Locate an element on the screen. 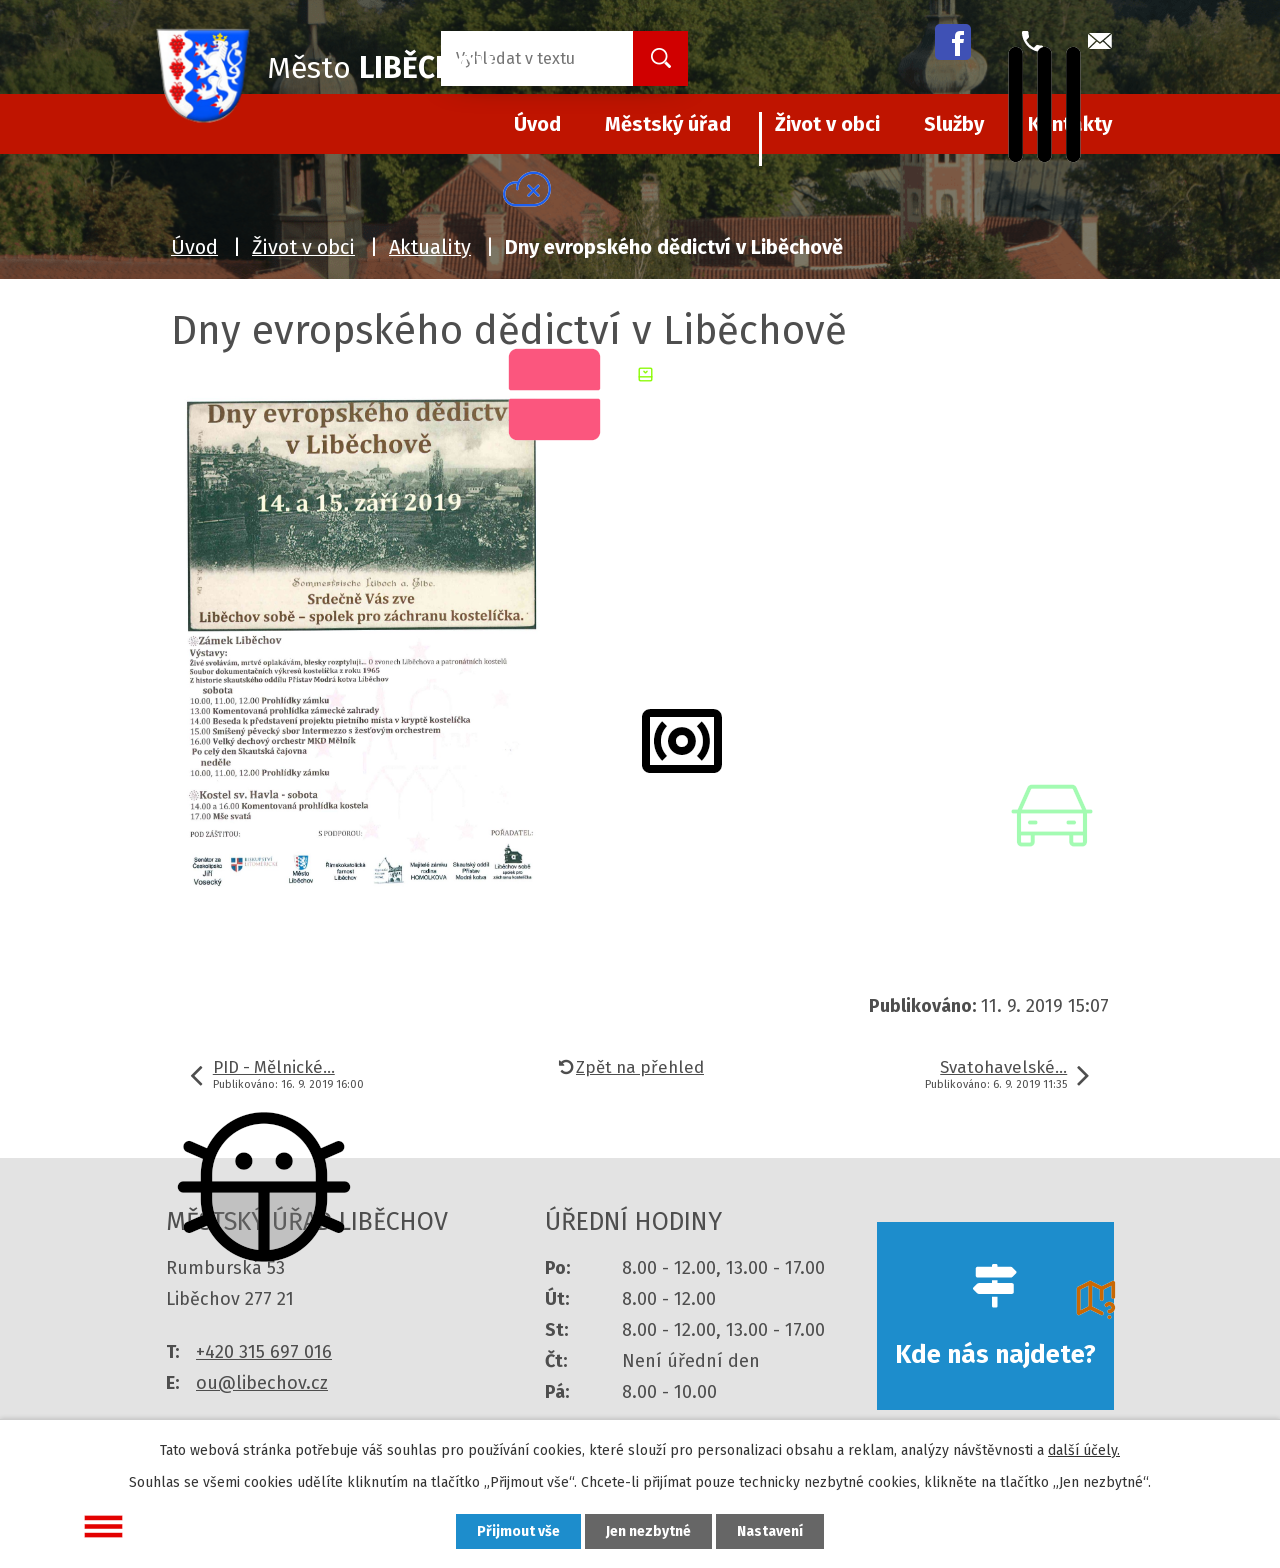 This screenshot has height=1568, width=1280. indicates a count of three is located at coordinates (1044, 104).